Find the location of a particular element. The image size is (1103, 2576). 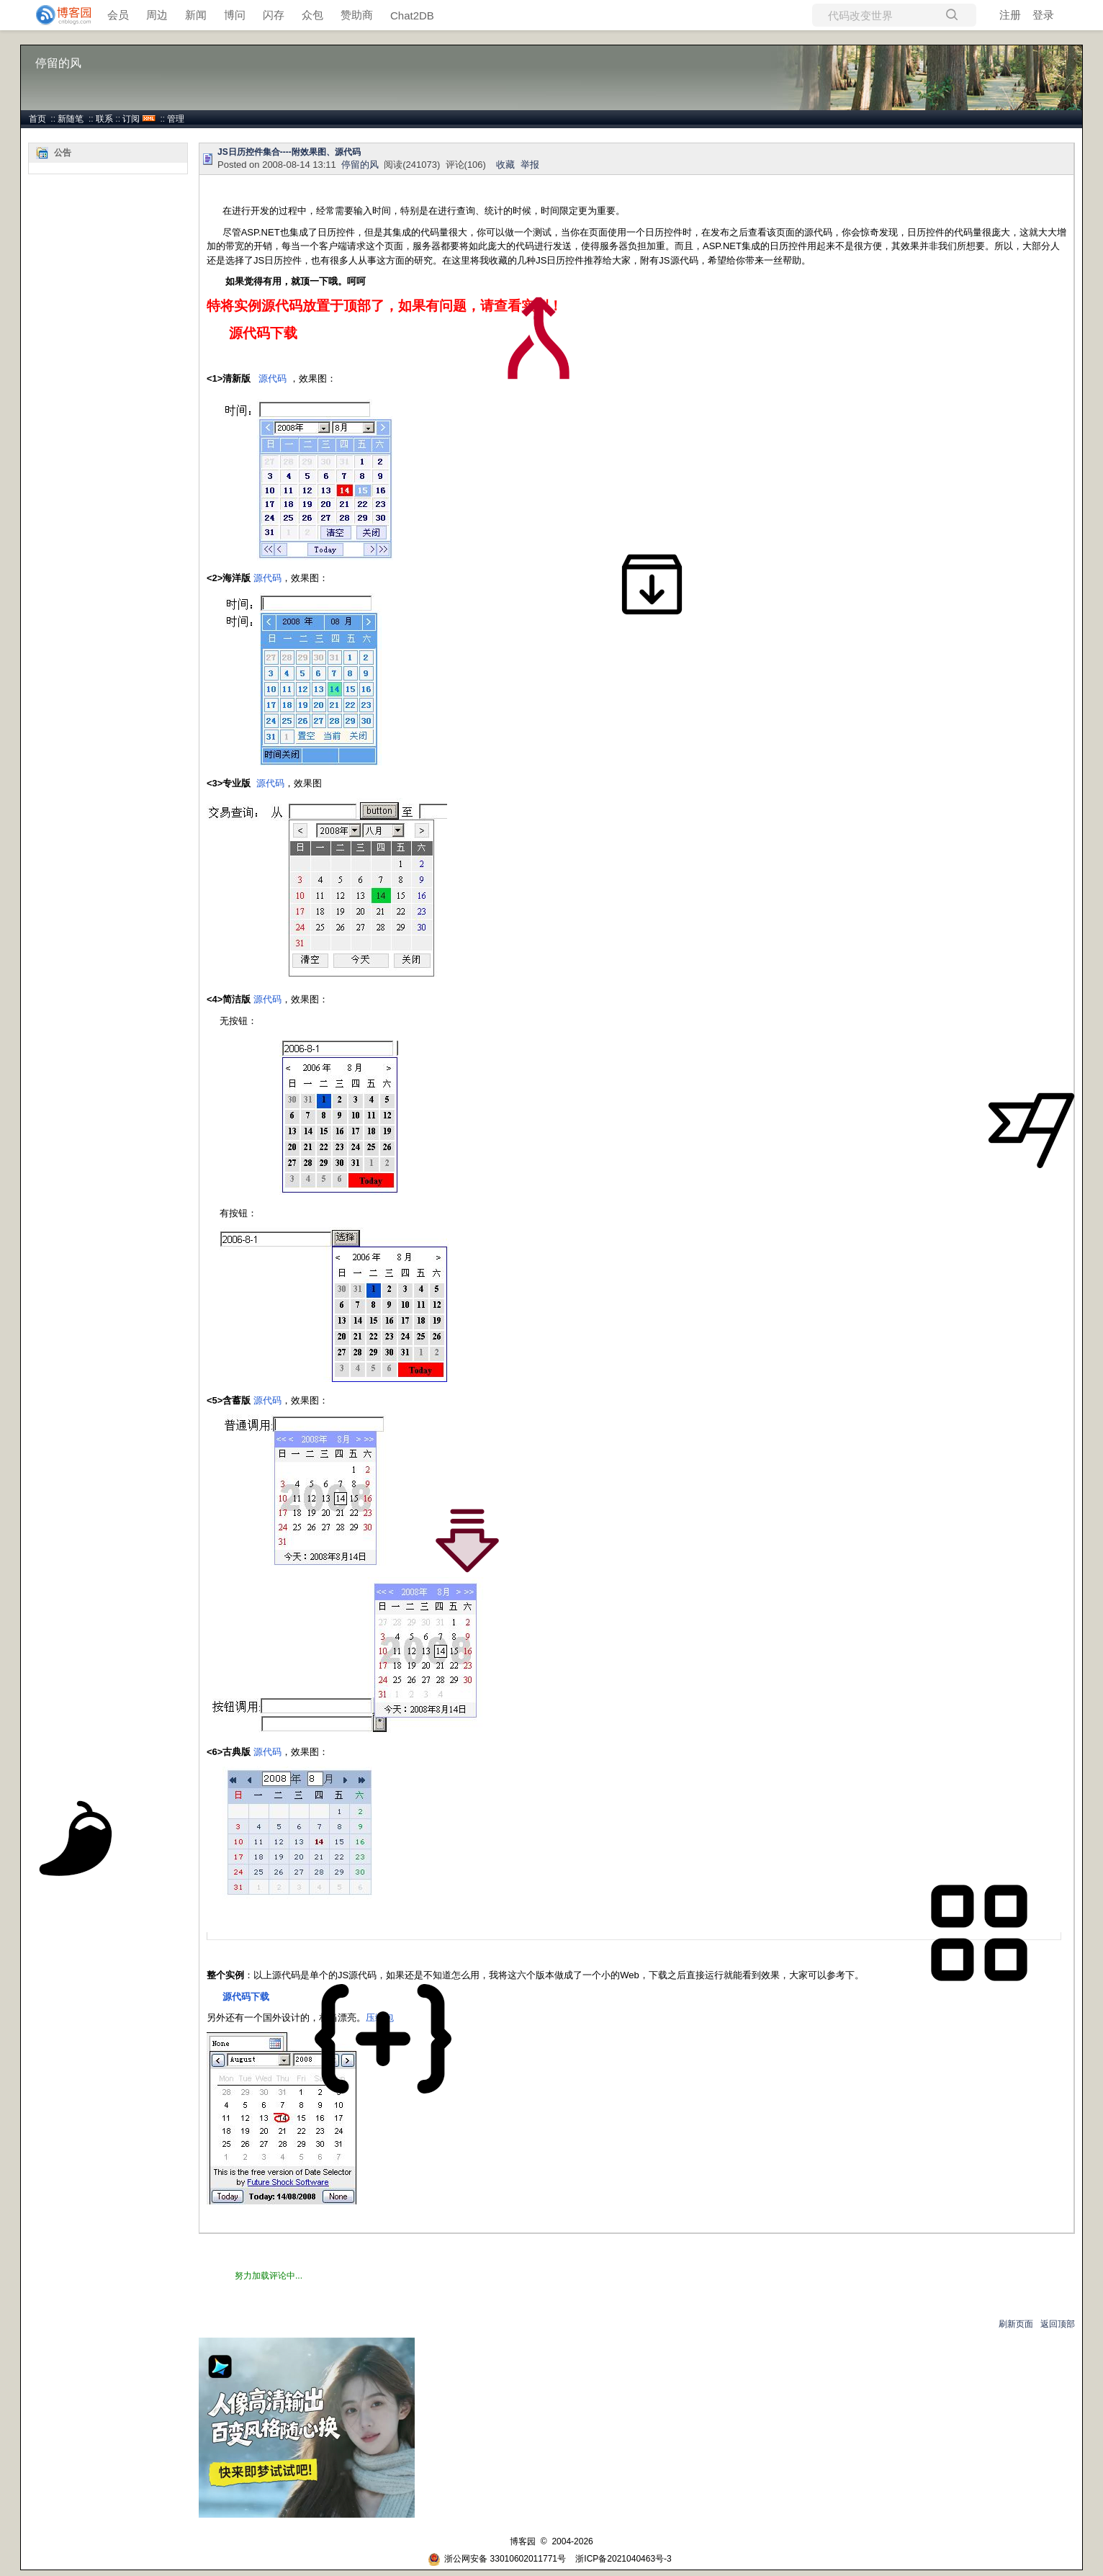

download to storage or archive is located at coordinates (652, 584).